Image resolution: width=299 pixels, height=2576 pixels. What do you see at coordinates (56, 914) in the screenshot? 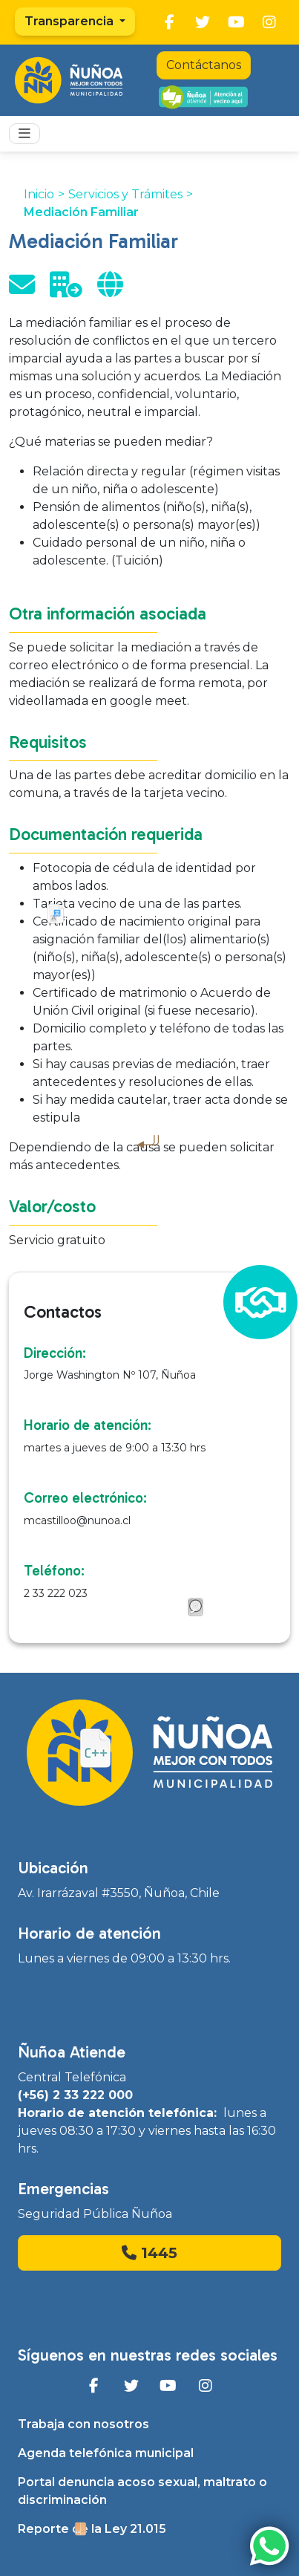
I see `a gettext translation file for software localization` at bounding box center [56, 914].